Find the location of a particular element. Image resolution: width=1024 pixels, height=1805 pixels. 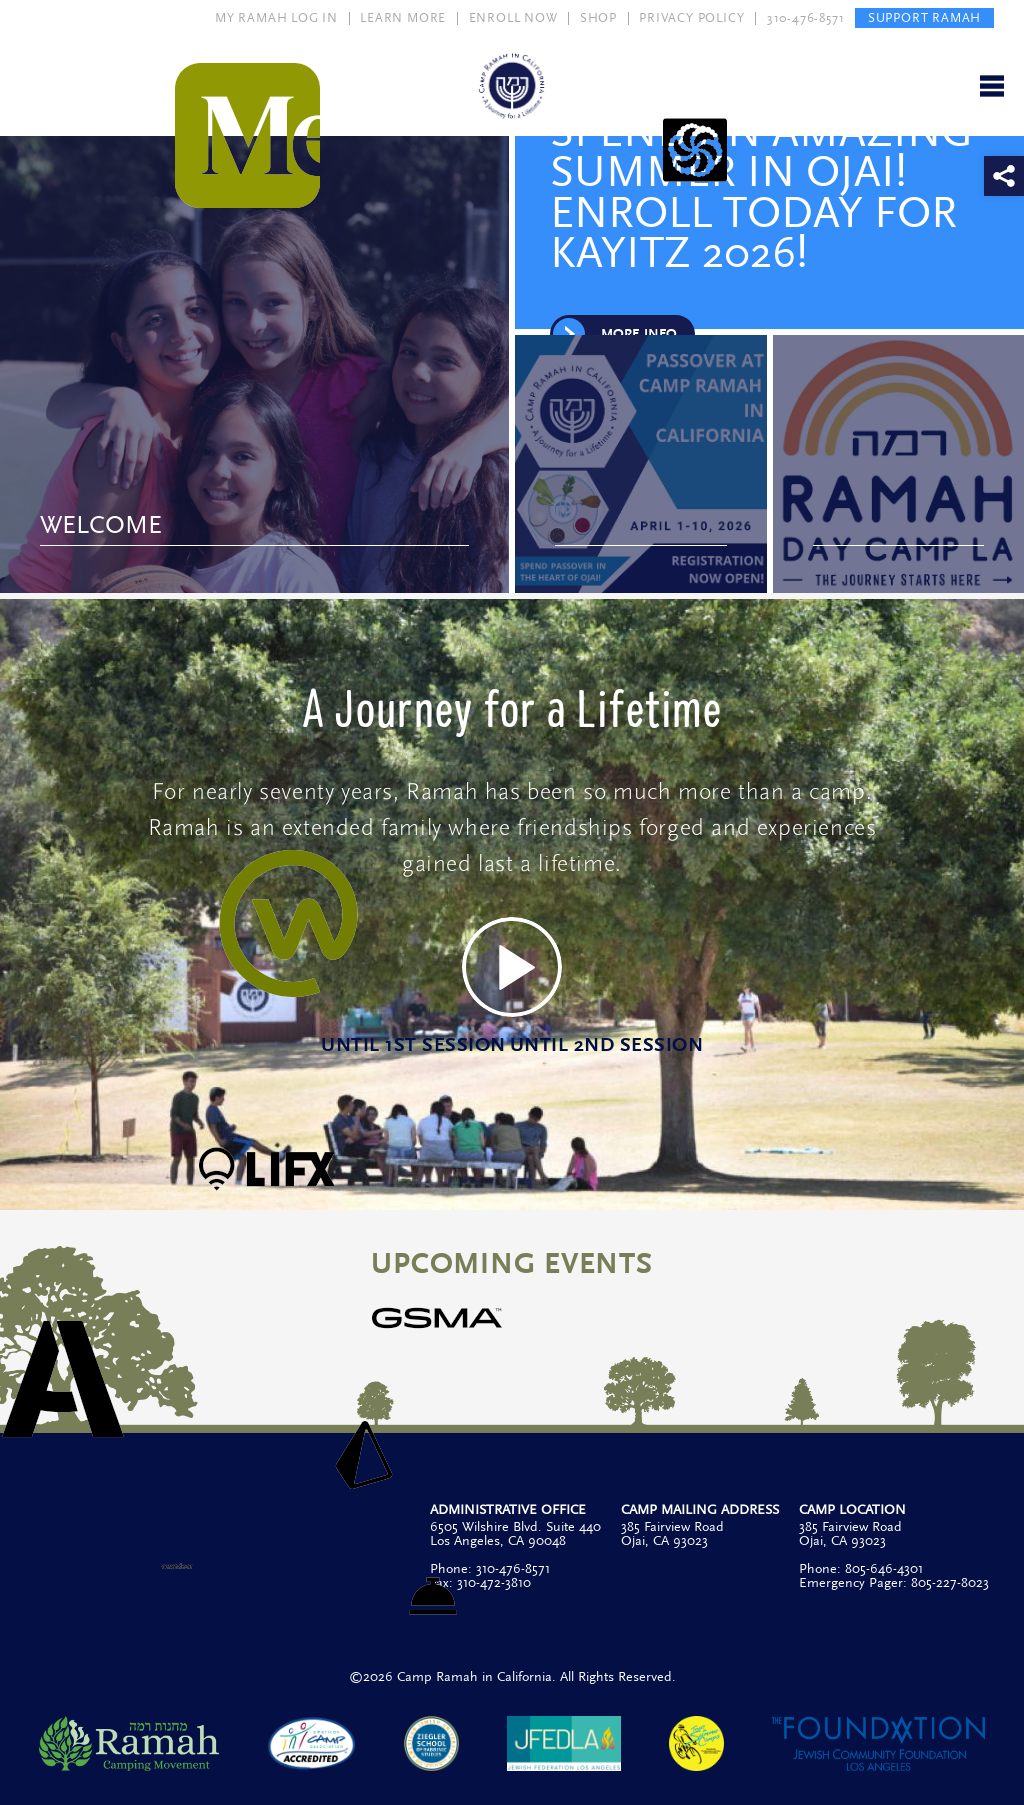

open Workplace by Meta is located at coordinates (288, 923).